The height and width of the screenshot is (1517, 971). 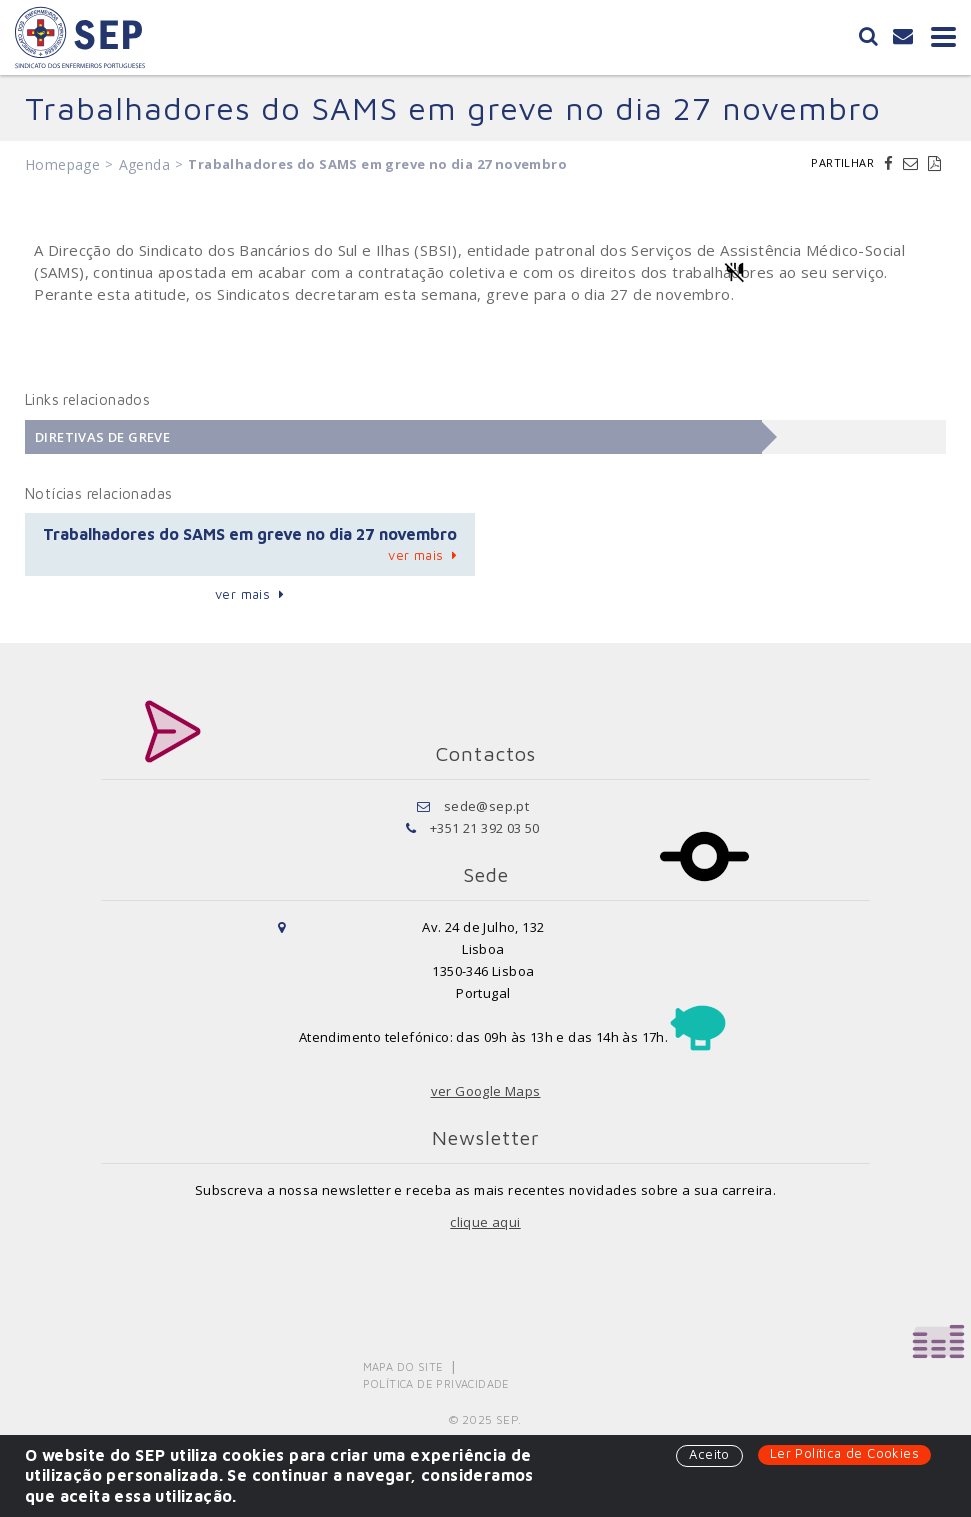 What do you see at coordinates (169, 731) in the screenshot?
I see `send message` at bounding box center [169, 731].